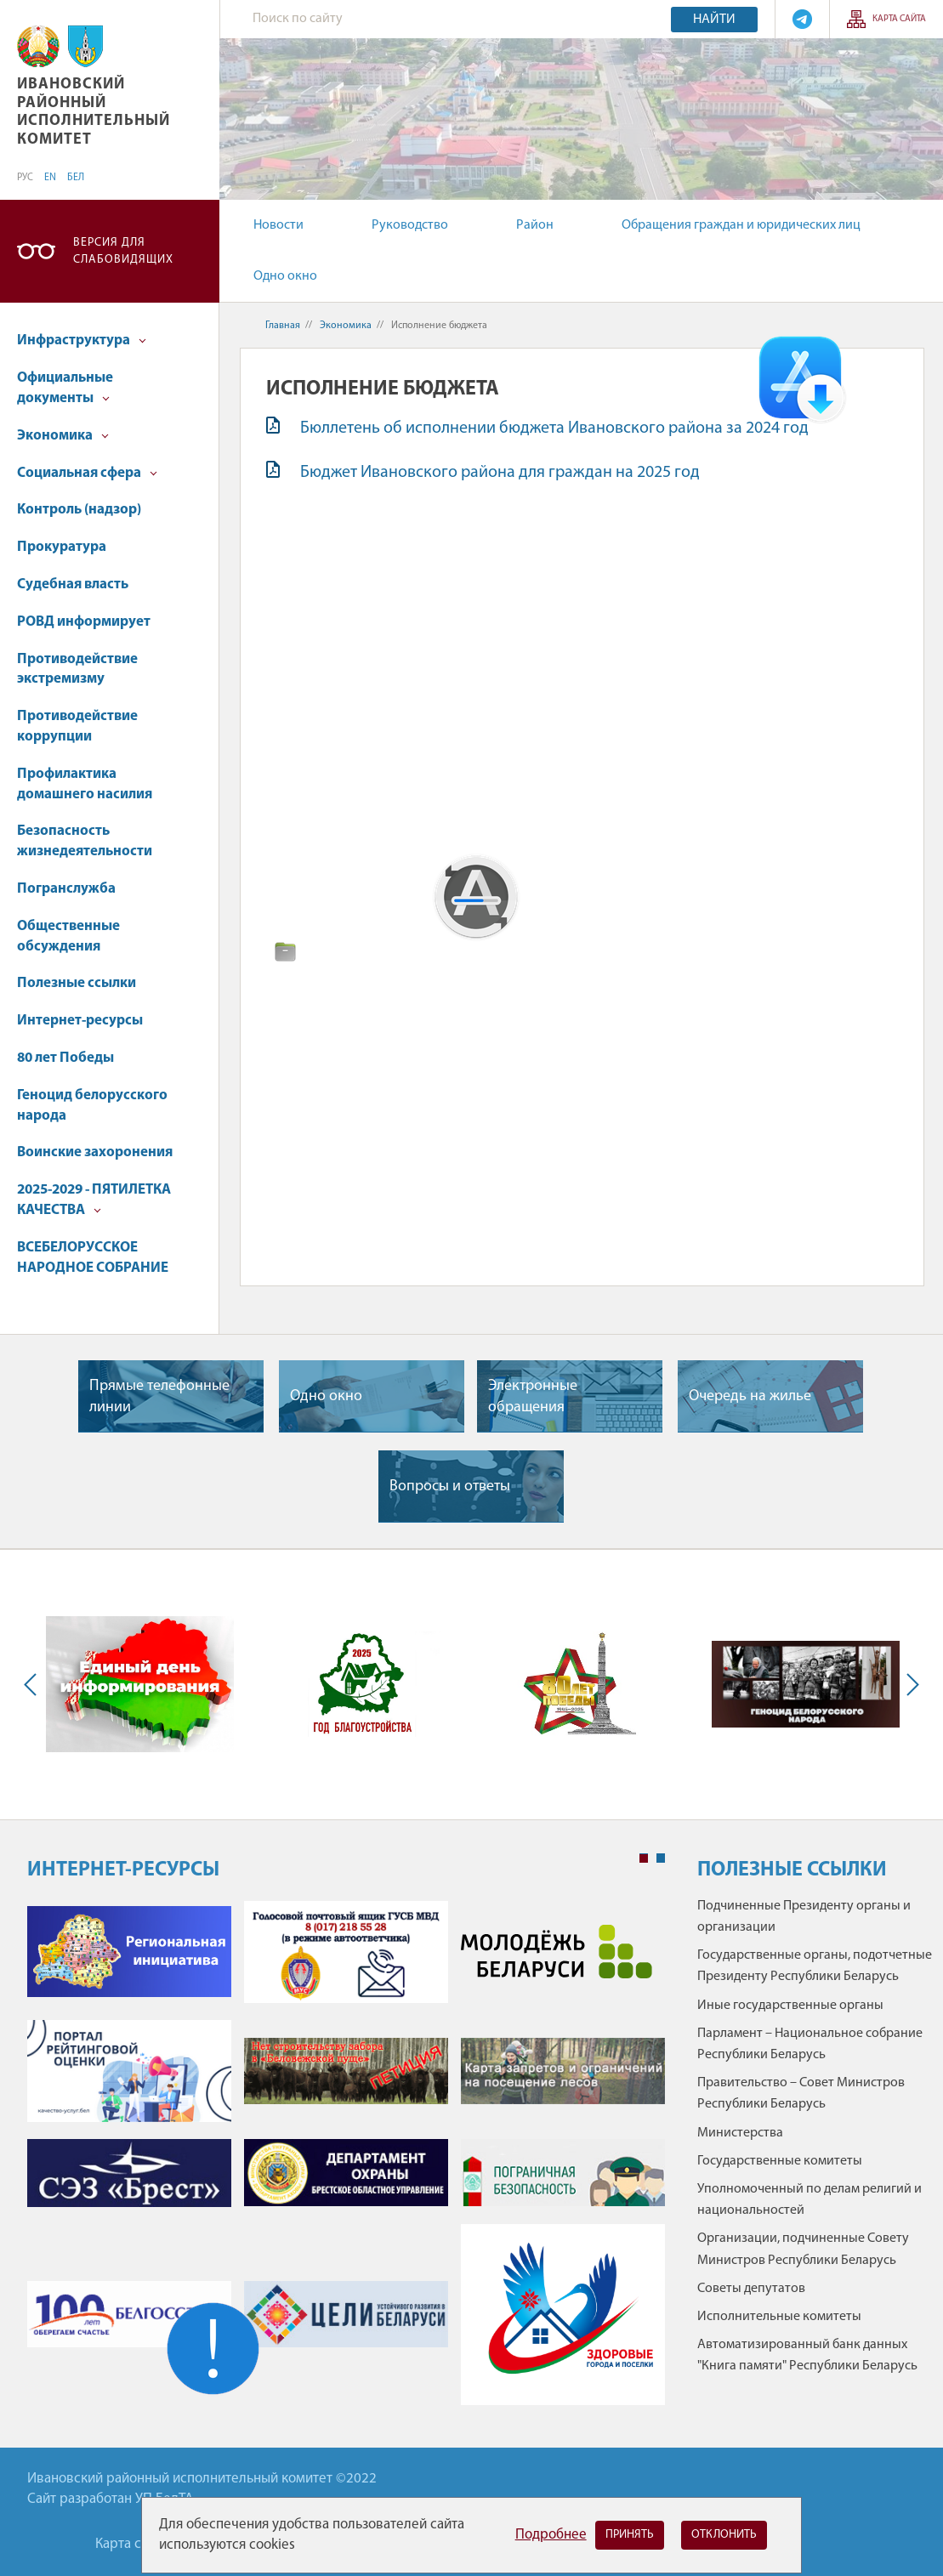 The width and height of the screenshot is (943, 2576). What do you see at coordinates (800, 377) in the screenshot?
I see `install or download new applications` at bounding box center [800, 377].